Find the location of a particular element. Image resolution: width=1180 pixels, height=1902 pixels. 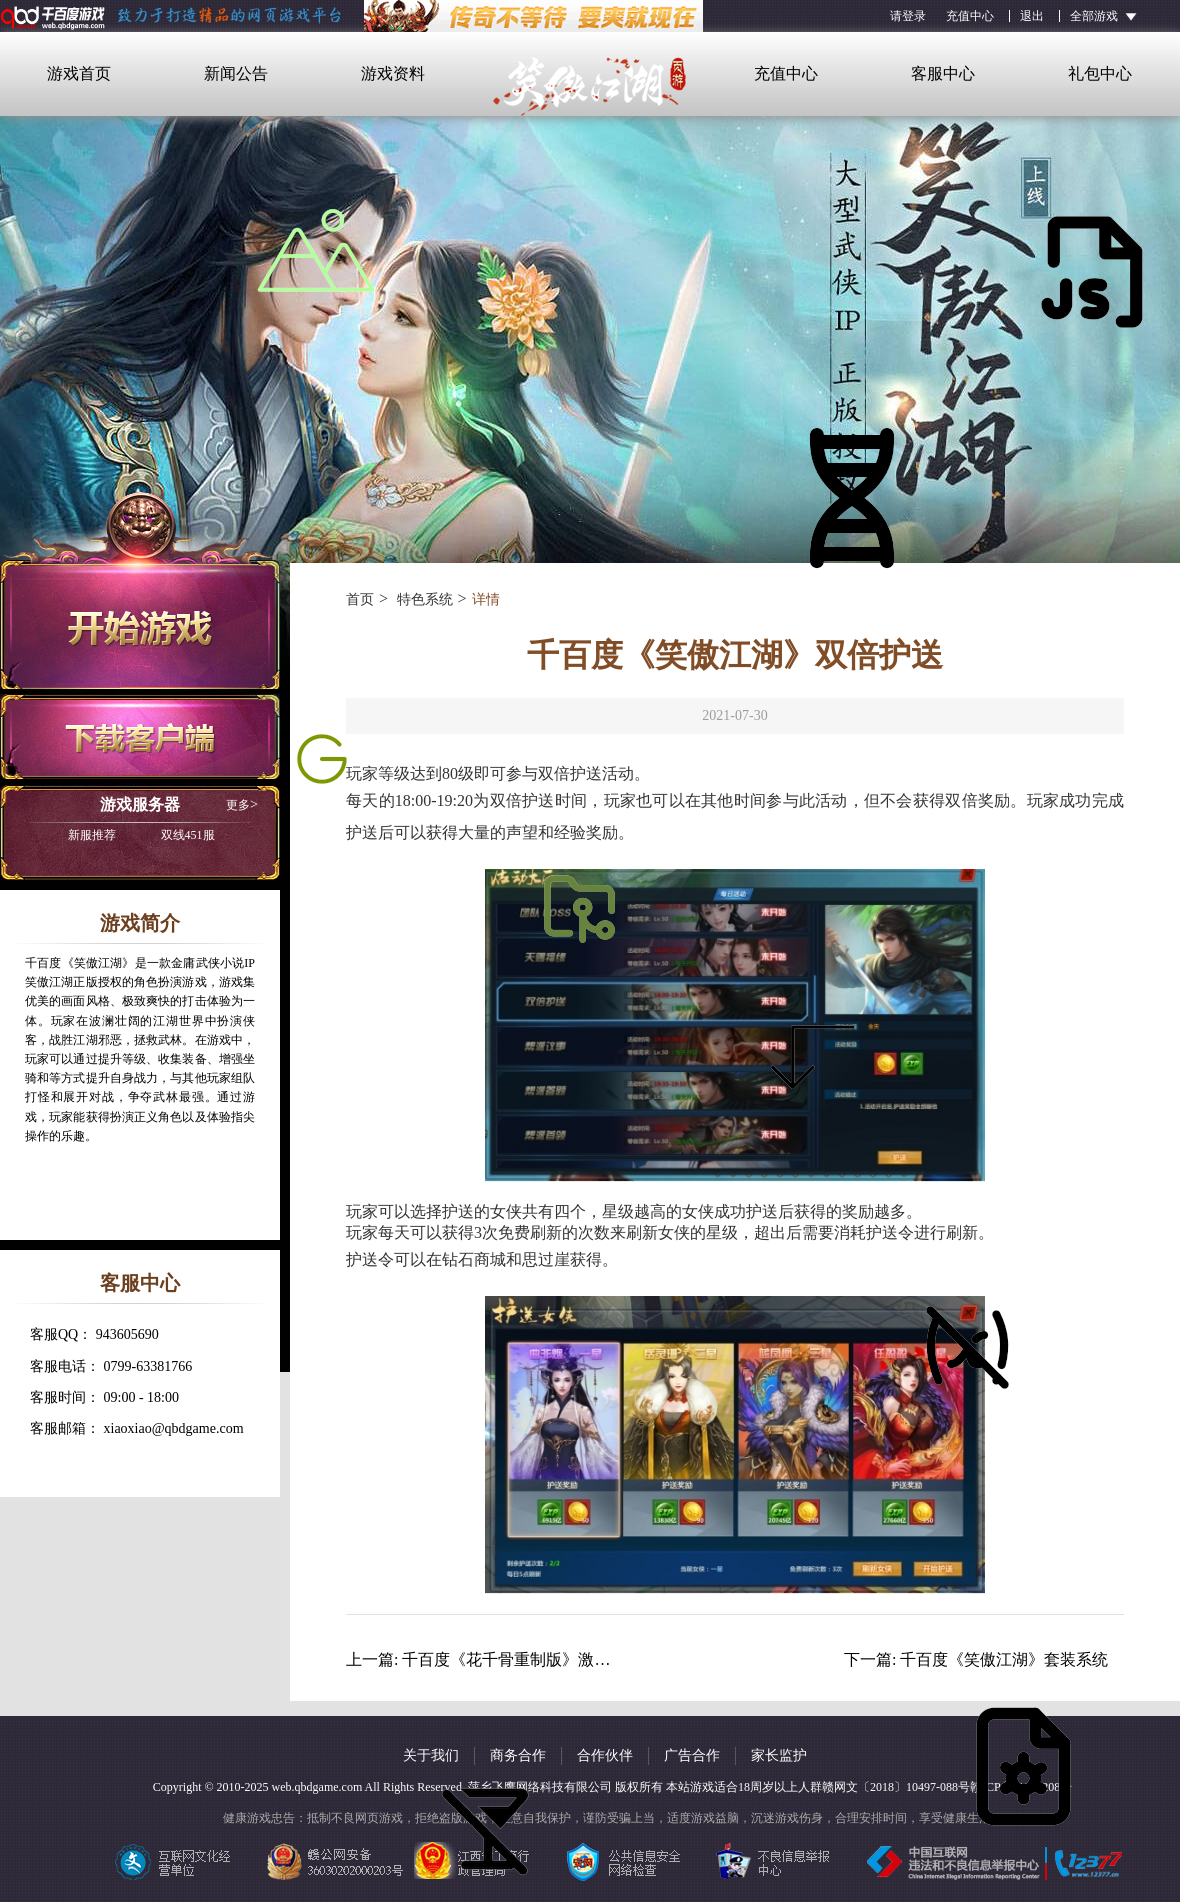

javascript file in a project directory is located at coordinates (1095, 272).